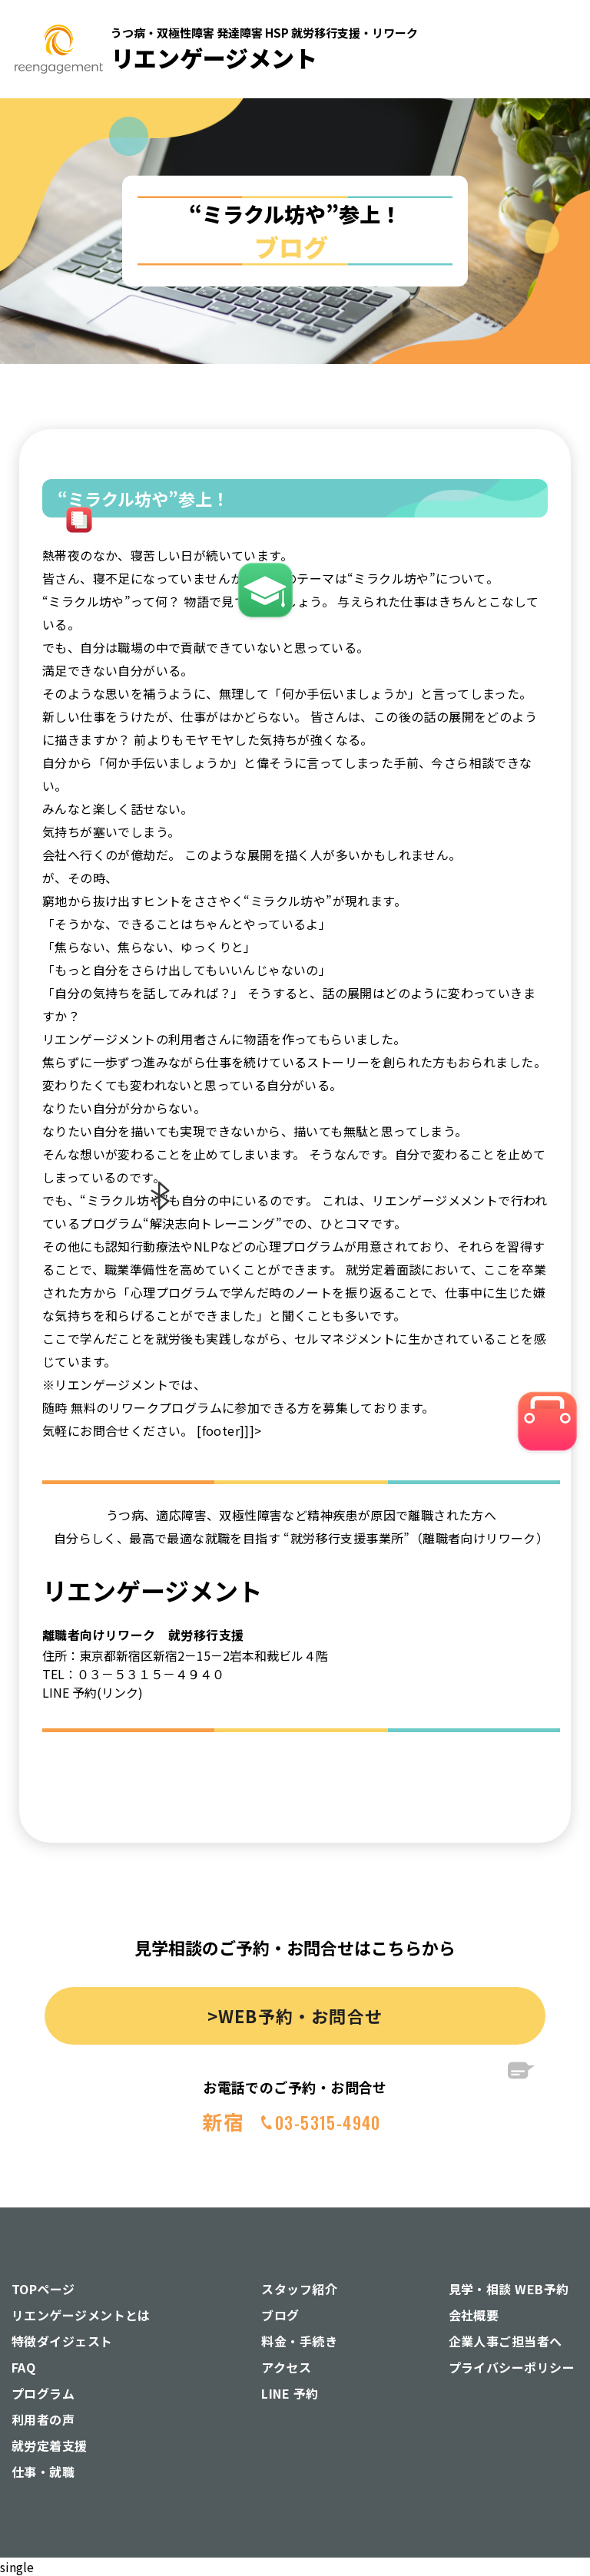  I want to click on open kompare file comparison tool, so click(79, 520).